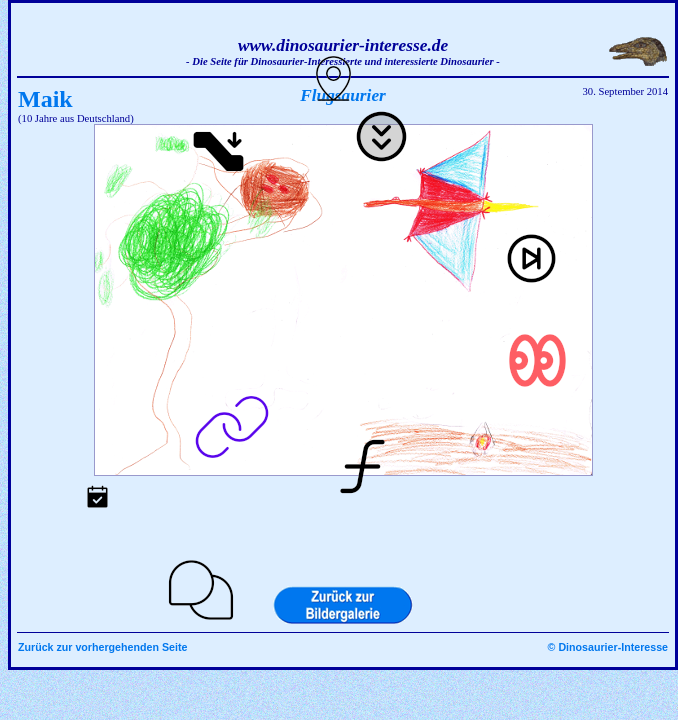 The height and width of the screenshot is (720, 678). What do you see at coordinates (537, 360) in the screenshot?
I see `mark content as viewed or seen` at bounding box center [537, 360].